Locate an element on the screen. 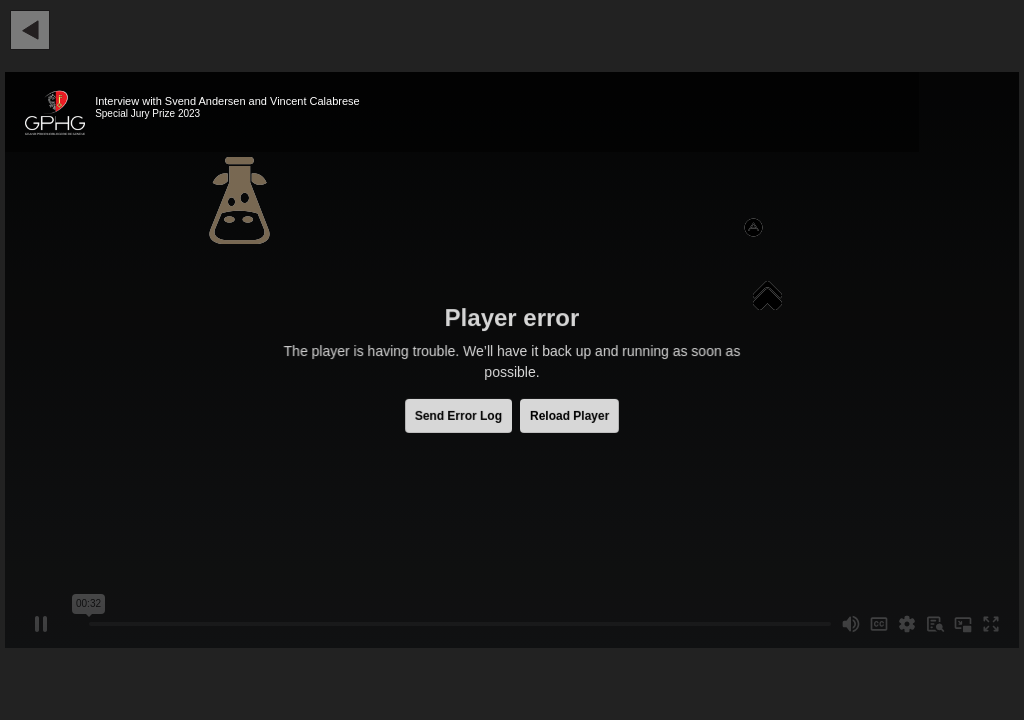  palo alto software company logo is located at coordinates (767, 295).